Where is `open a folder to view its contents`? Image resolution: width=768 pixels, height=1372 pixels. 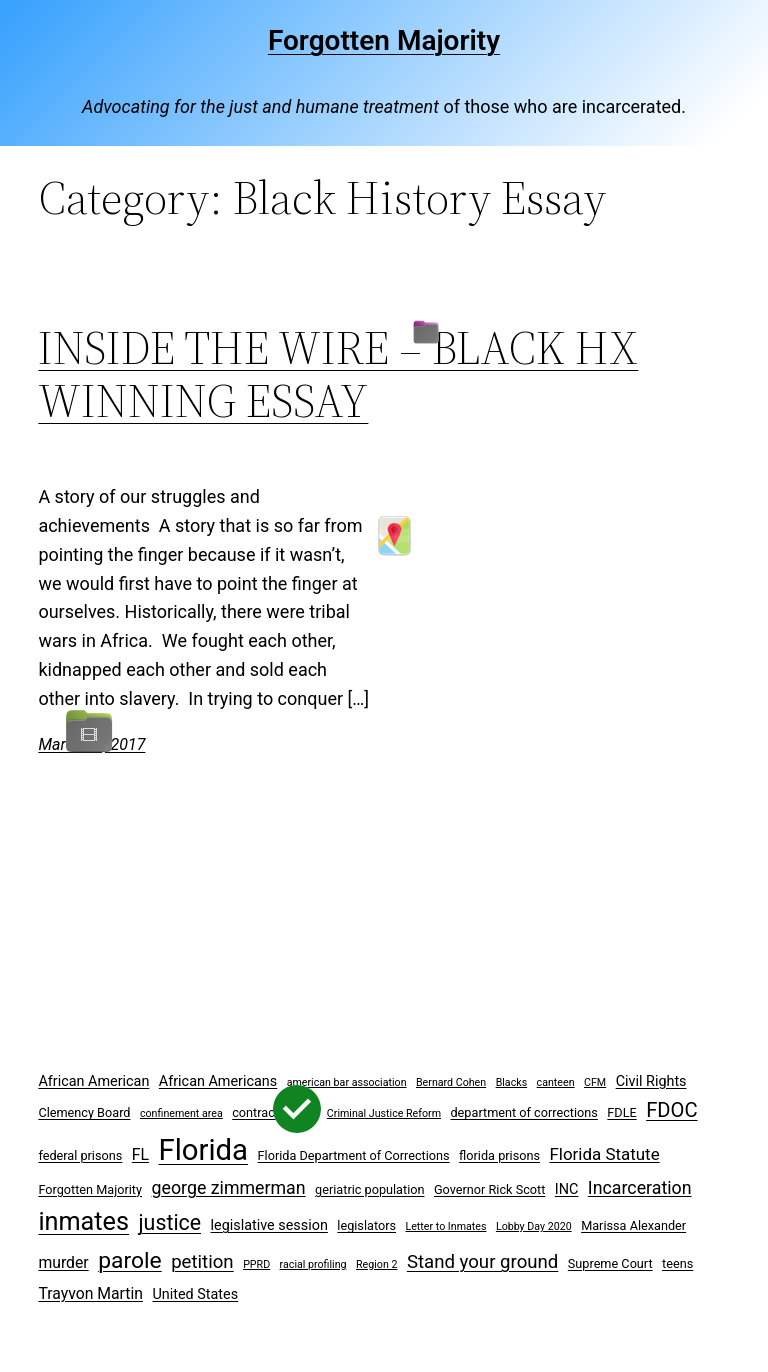 open a folder to view its contents is located at coordinates (426, 332).